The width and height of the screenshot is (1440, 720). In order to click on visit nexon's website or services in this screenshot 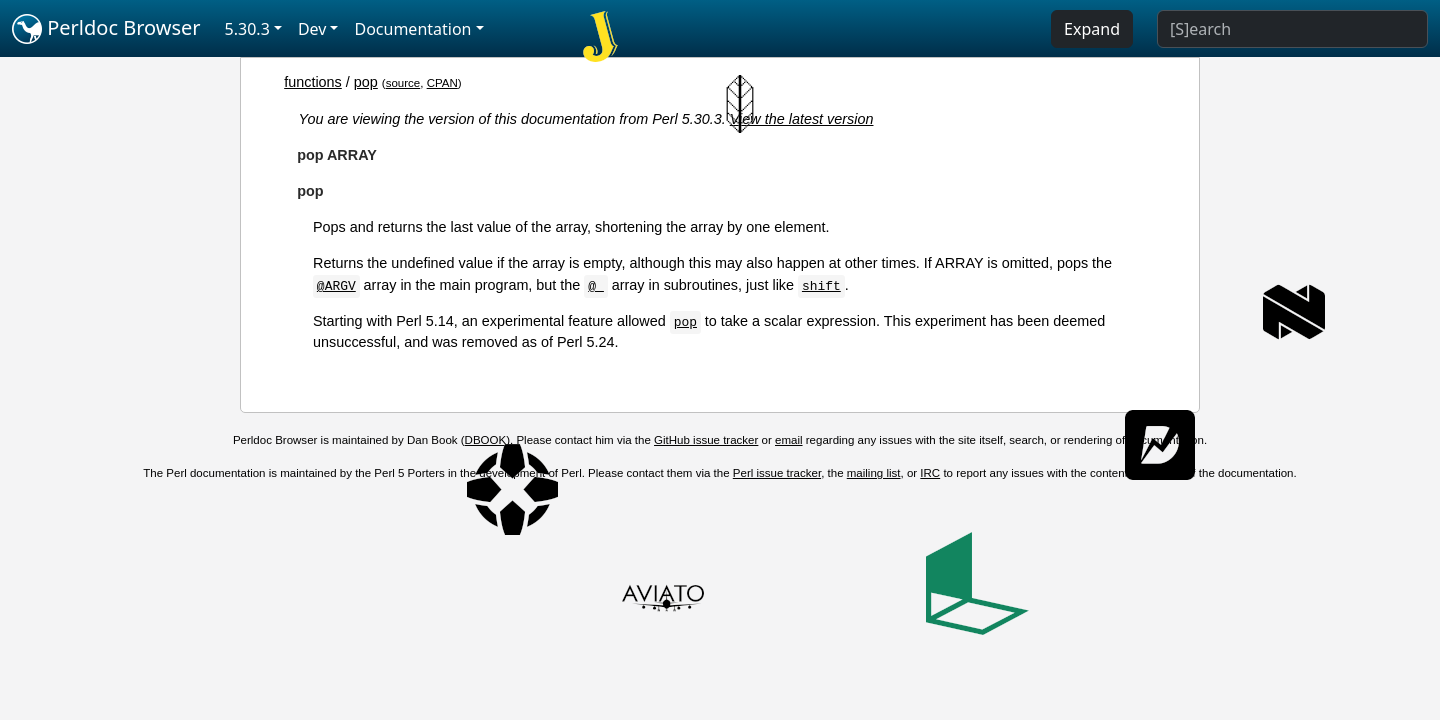, I will do `click(977, 583)`.